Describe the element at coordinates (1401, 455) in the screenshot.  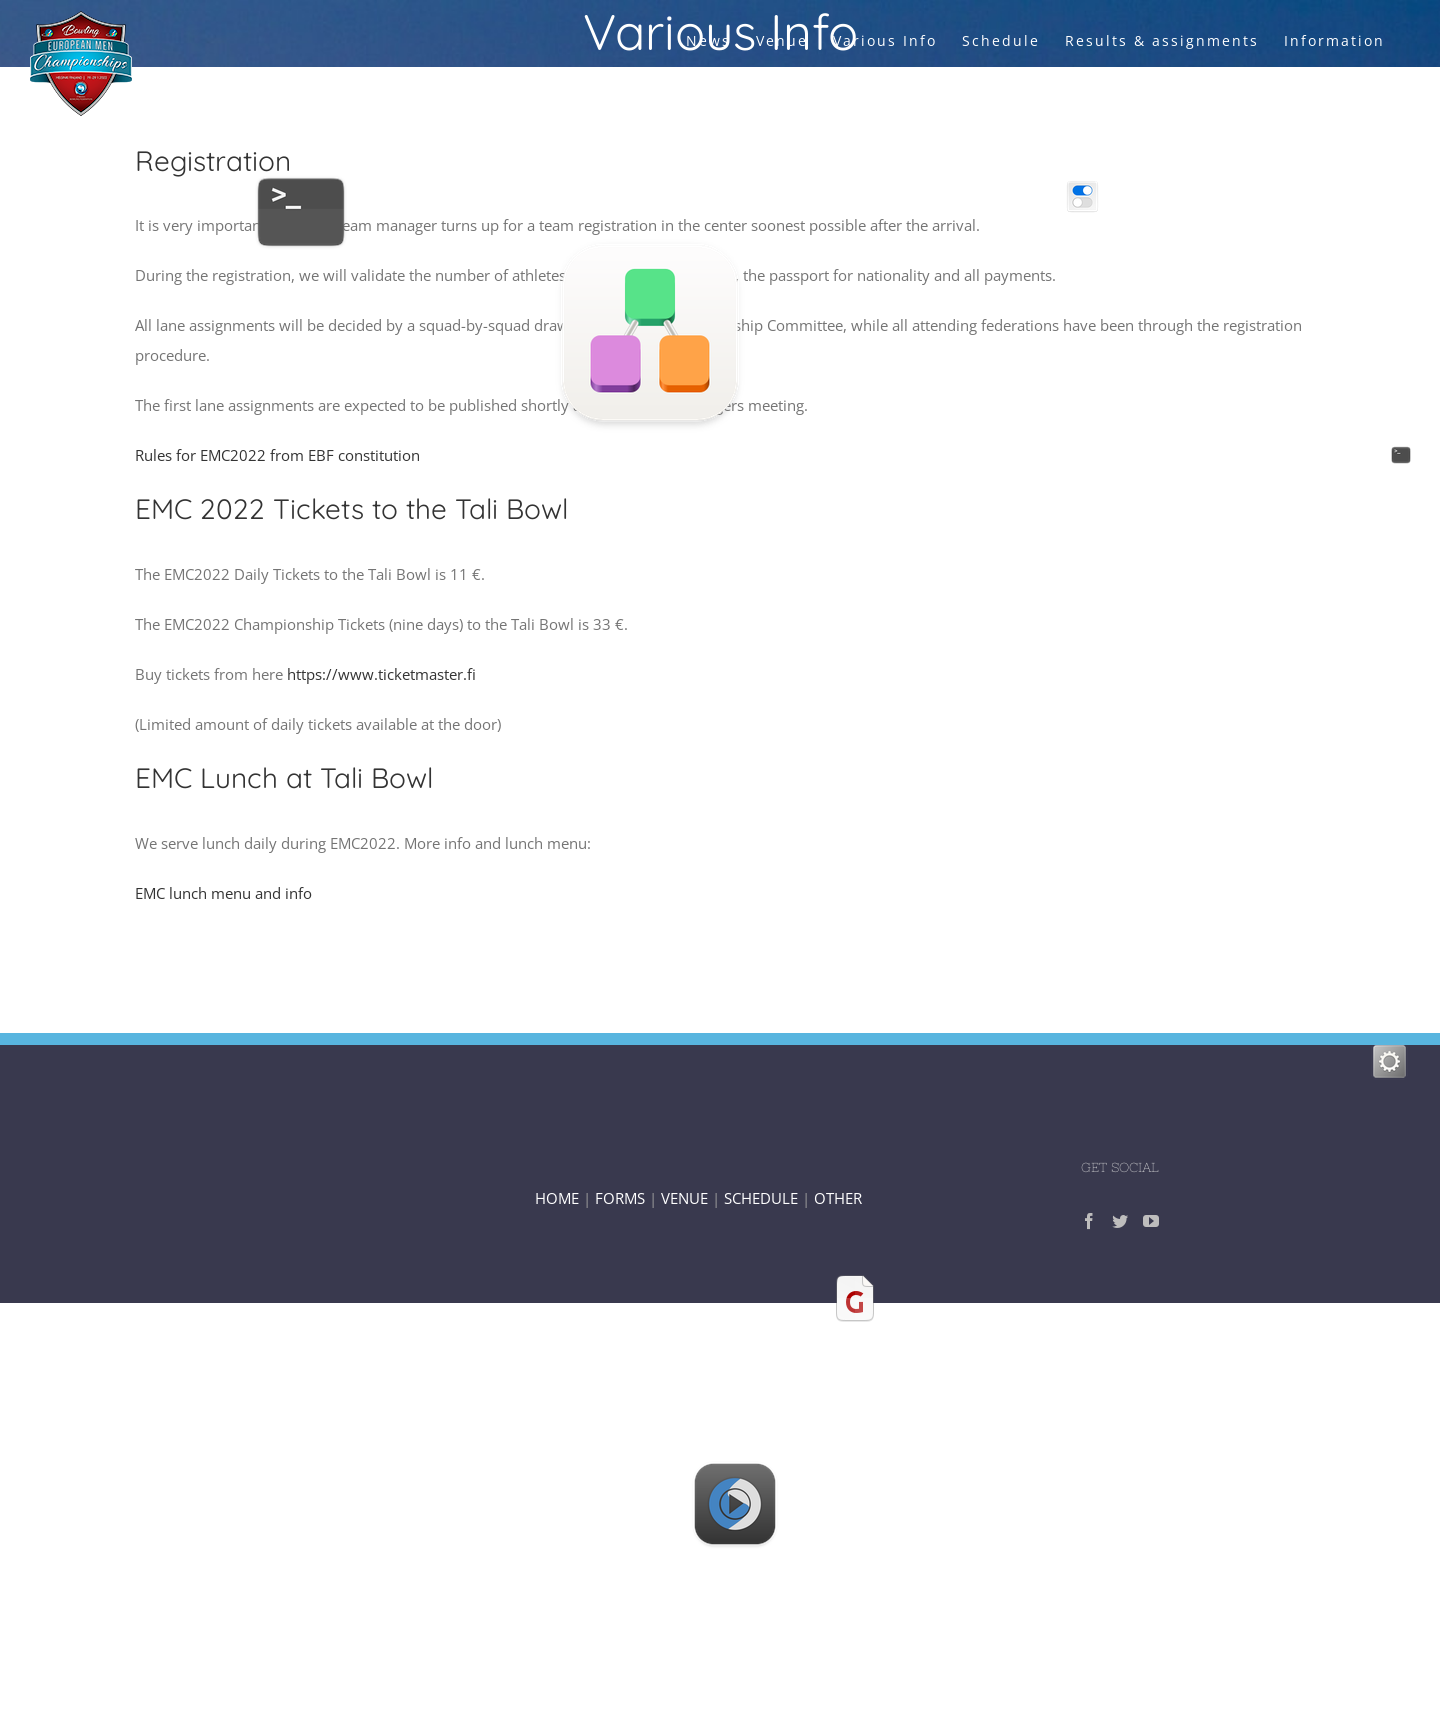
I see `open the terminal application` at that location.